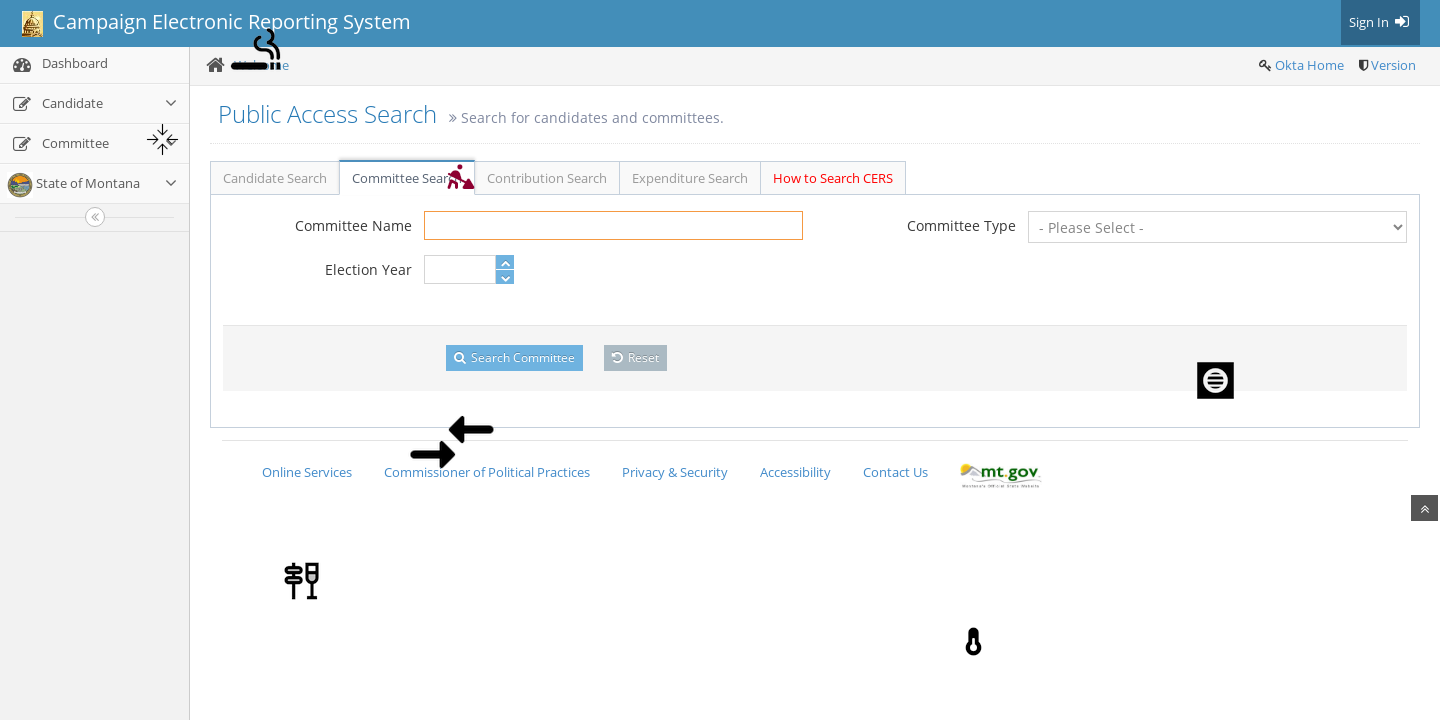  I want to click on collapse or minimize content from all sides, so click(162, 139).